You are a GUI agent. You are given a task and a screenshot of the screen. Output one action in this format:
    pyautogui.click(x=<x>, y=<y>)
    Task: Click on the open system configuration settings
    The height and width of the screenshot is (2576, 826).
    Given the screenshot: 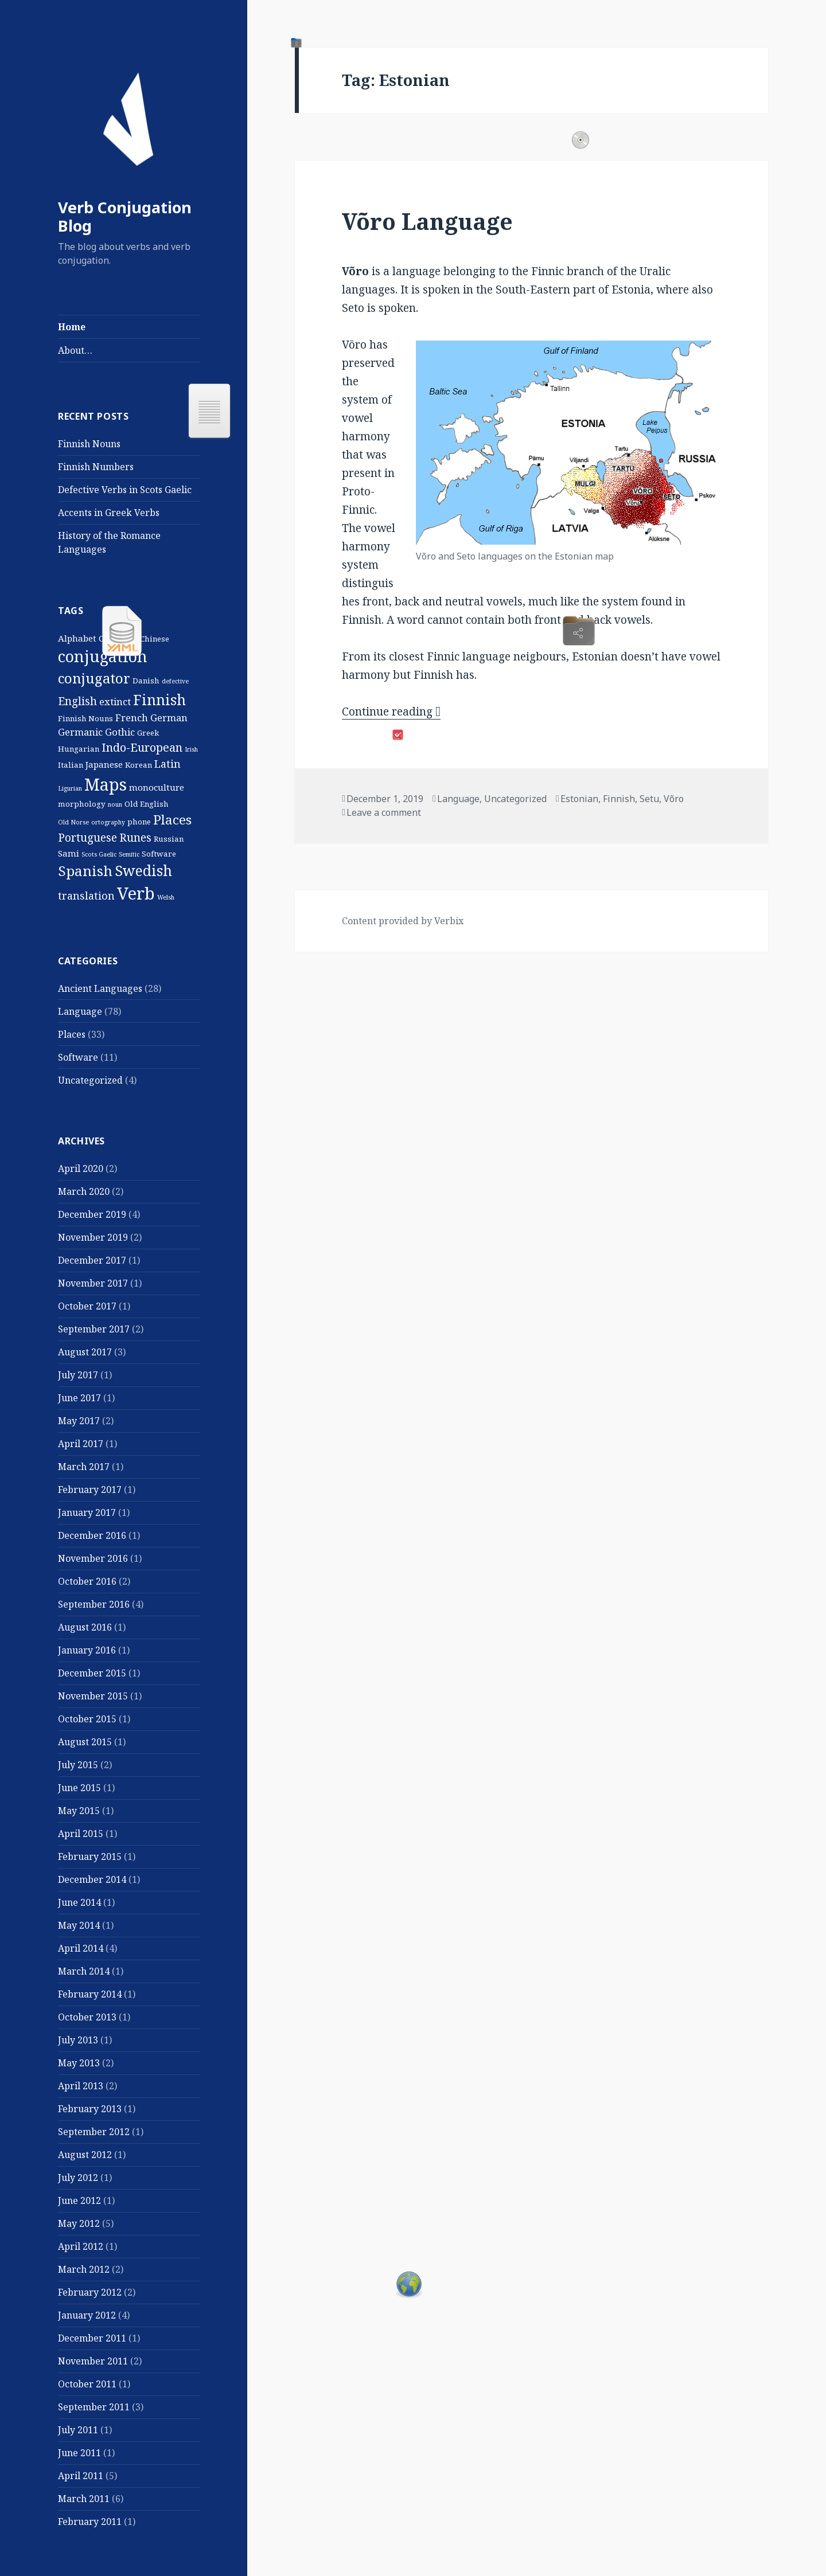 What is the action you would take?
    pyautogui.click(x=398, y=734)
    